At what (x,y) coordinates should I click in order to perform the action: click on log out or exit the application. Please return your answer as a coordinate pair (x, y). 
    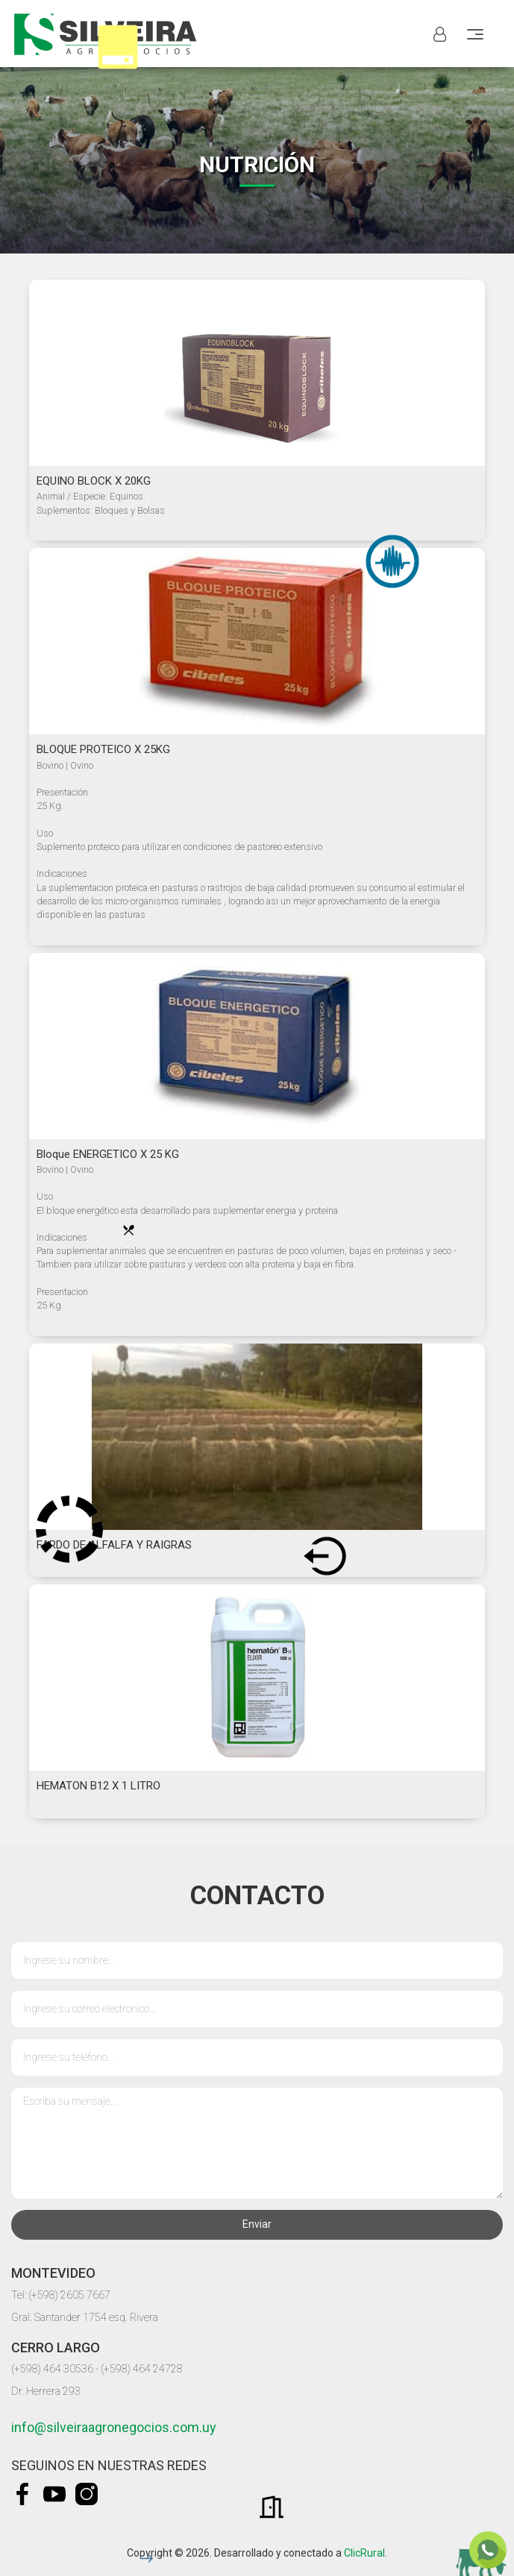
    Looking at the image, I should click on (272, 2507).